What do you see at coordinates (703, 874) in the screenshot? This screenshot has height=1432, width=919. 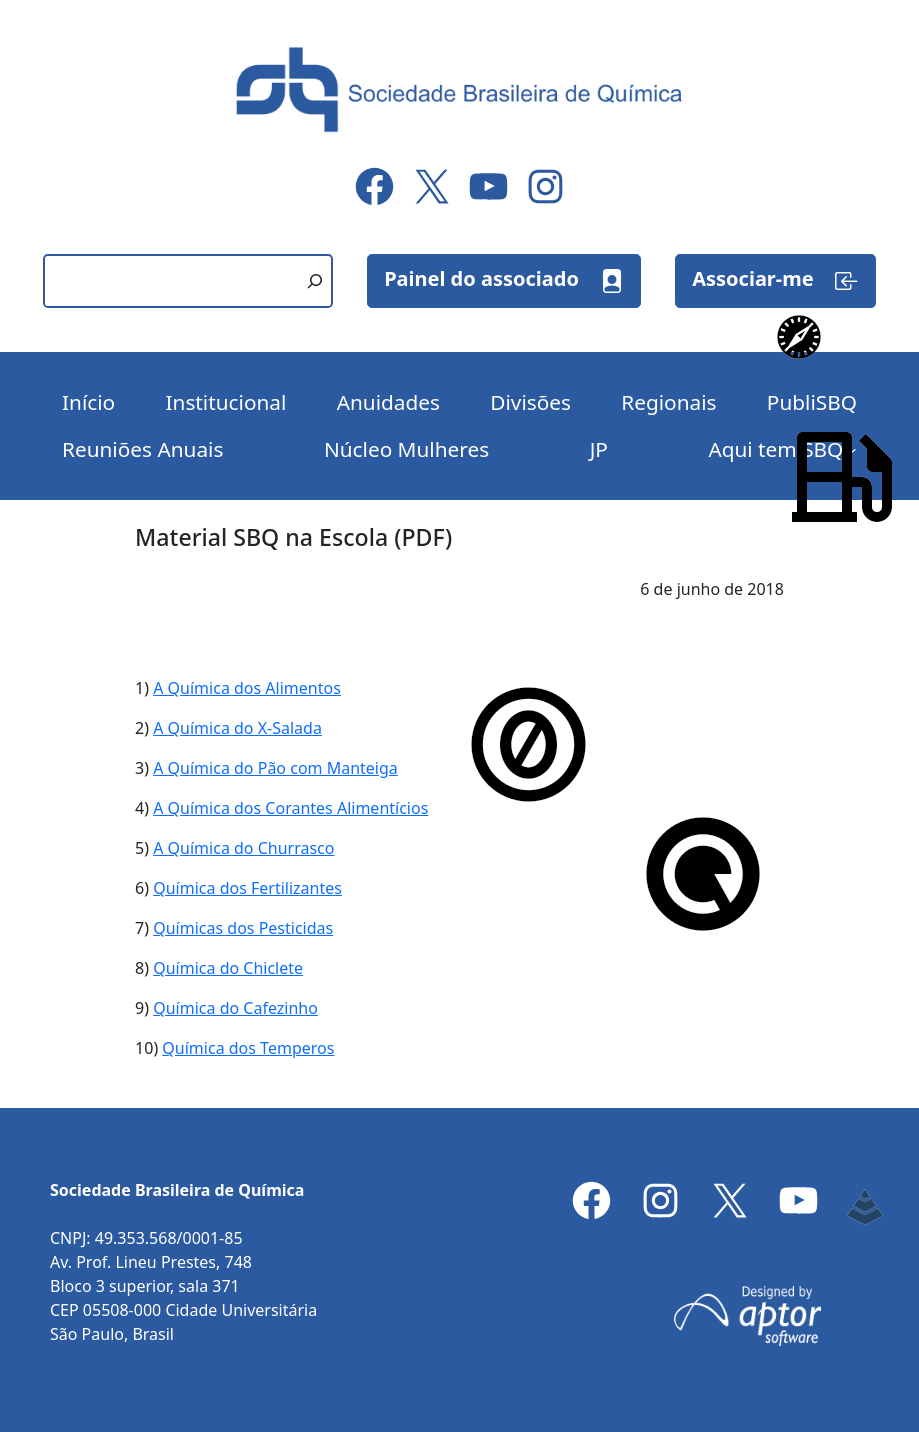 I see `restart or reboot the device` at bounding box center [703, 874].